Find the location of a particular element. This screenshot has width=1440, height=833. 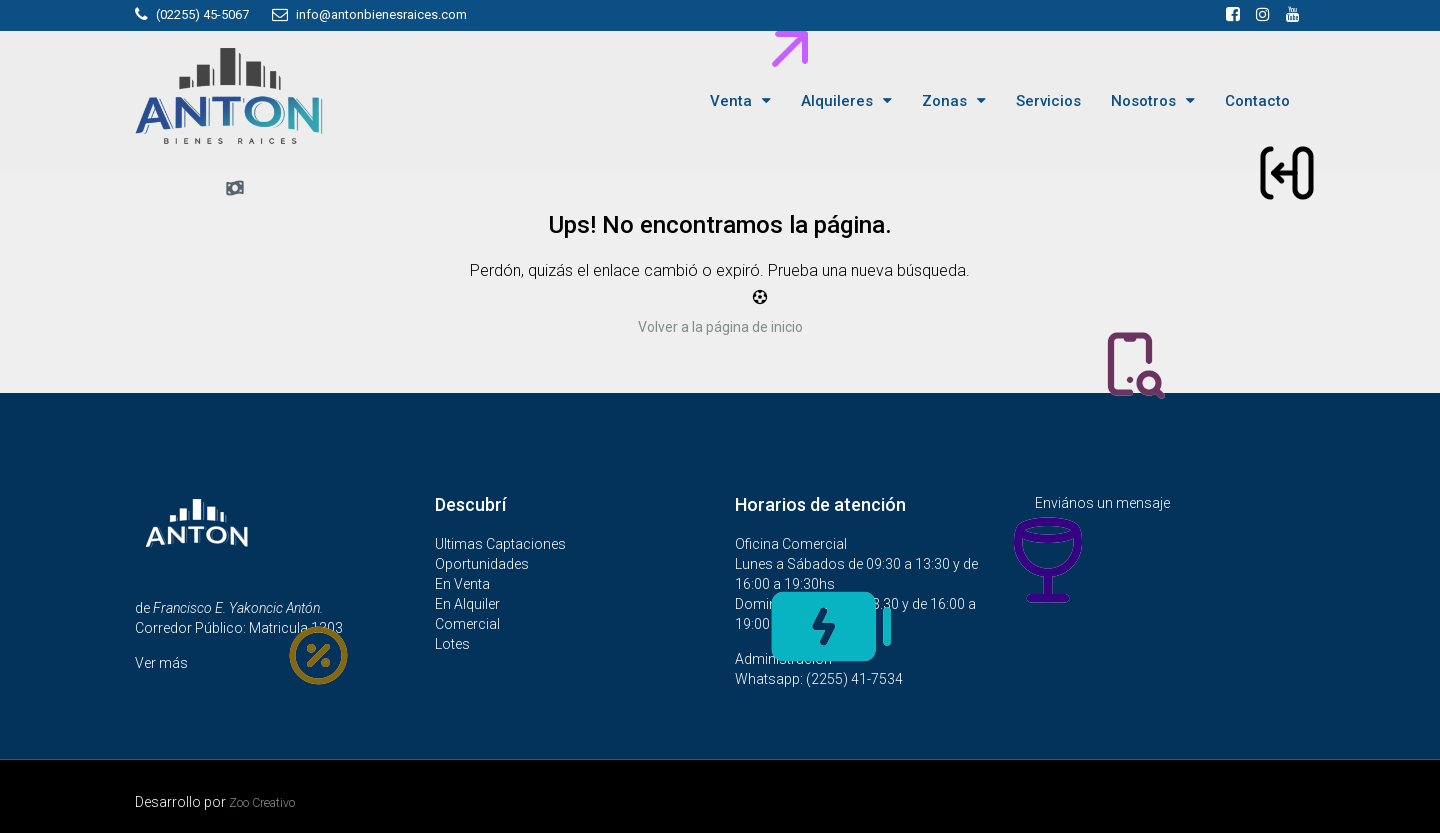

move element to the left panel is located at coordinates (1287, 173).